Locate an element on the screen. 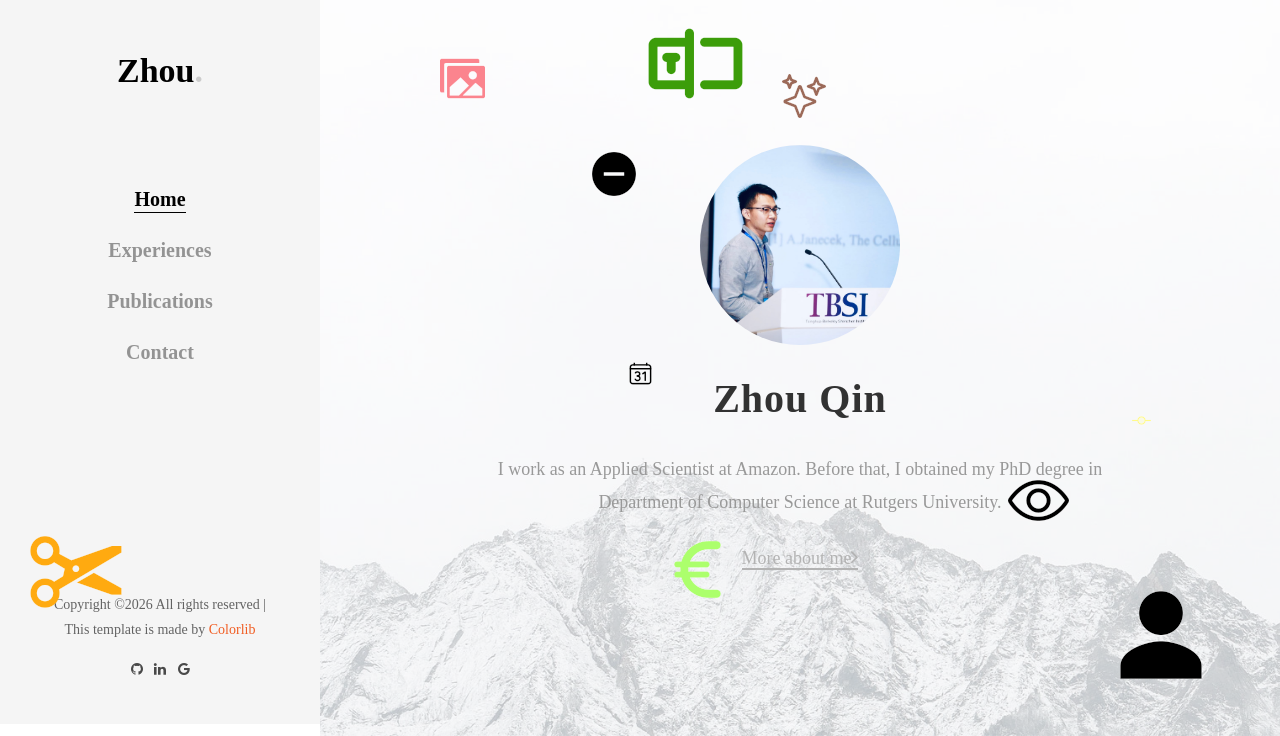 This screenshot has width=1280, height=736. enter or edit text in a form field is located at coordinates (695, 63).